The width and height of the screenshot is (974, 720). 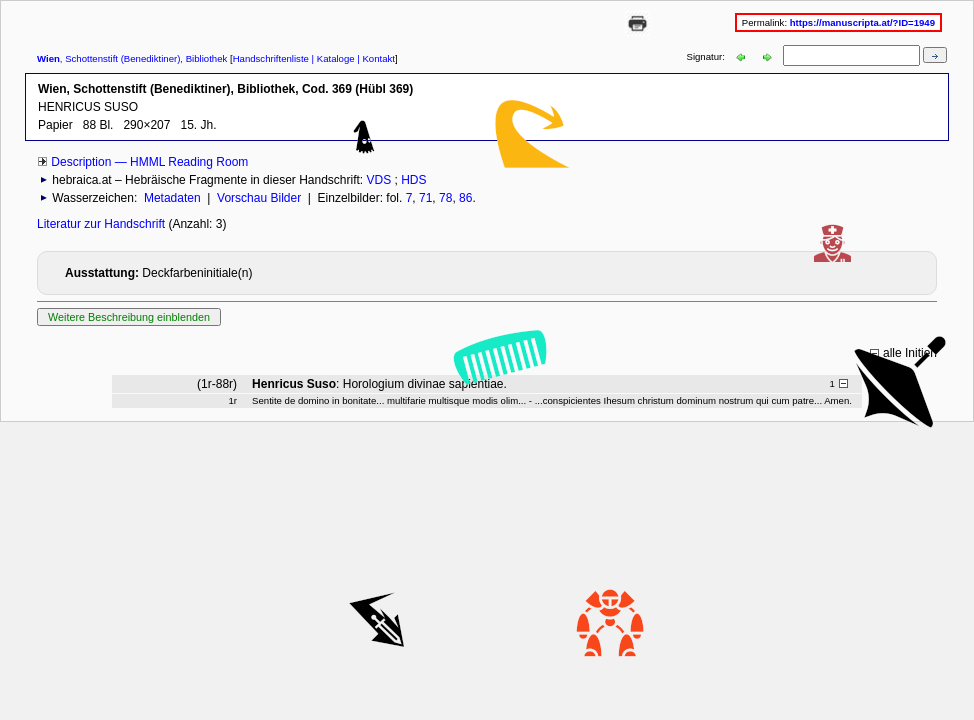 What do you see at coordinates (364, 137) in the screenshot?
I see `select cultist character class` at bounding box center [364, 137].